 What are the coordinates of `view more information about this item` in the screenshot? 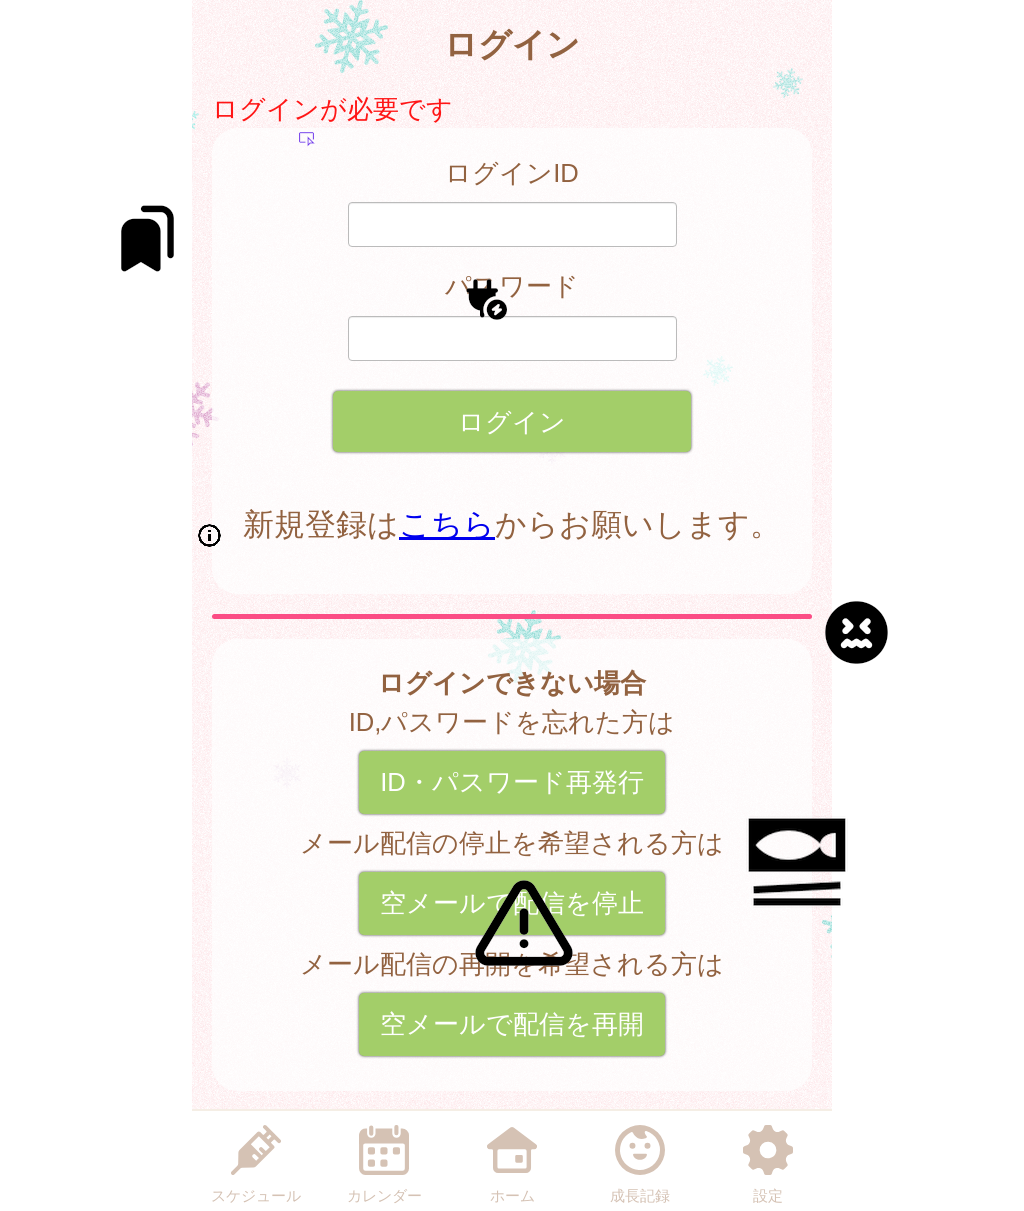 It's located at (209, 535).